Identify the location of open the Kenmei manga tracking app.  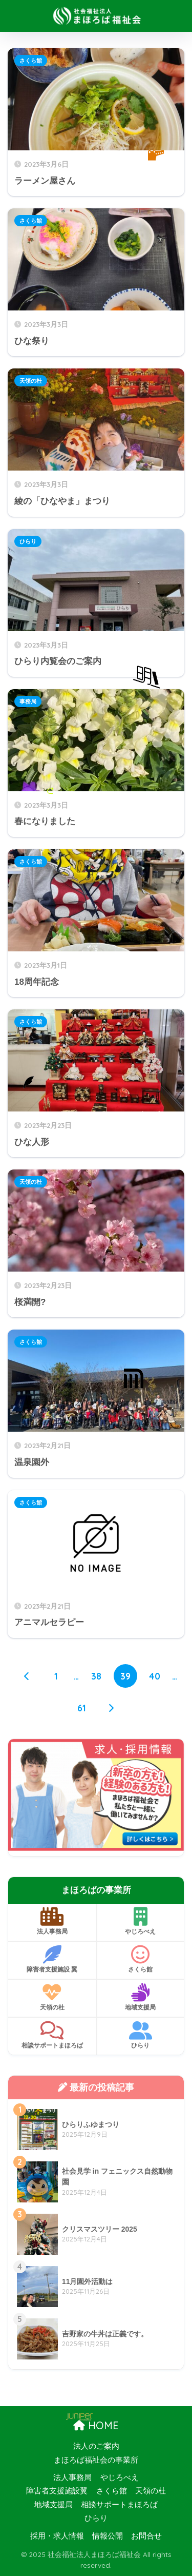
(146, 677).